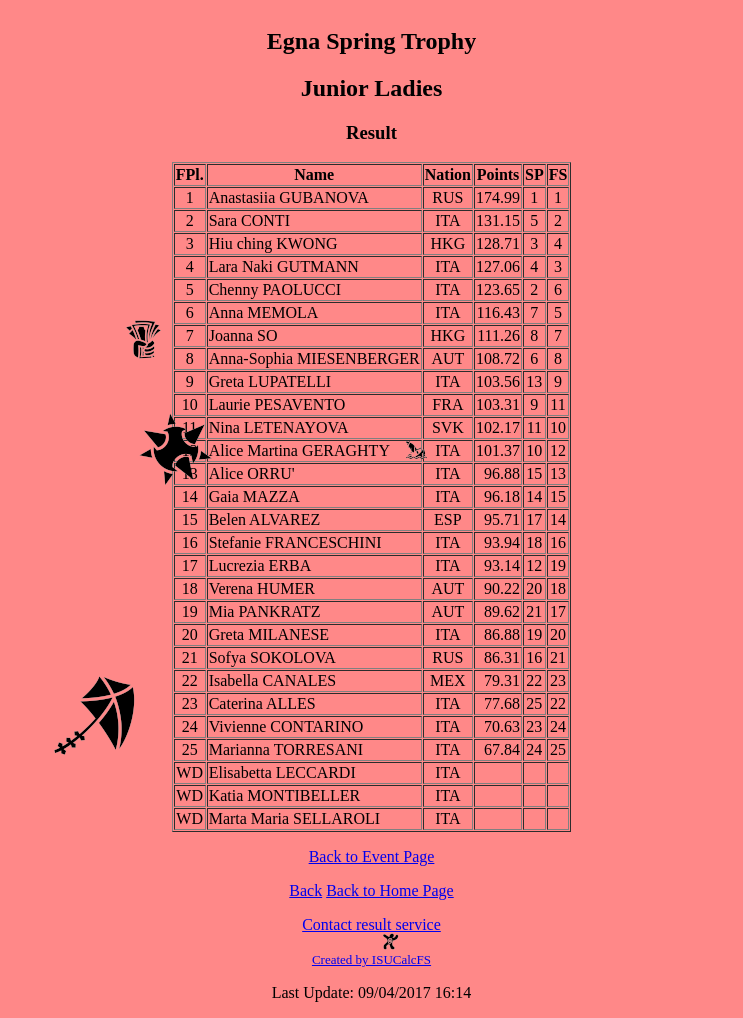  What do you see at coordinates (390, 941) in the screenshot?
I see `select a practice target or training dummy` at bounding box center [390, 941].